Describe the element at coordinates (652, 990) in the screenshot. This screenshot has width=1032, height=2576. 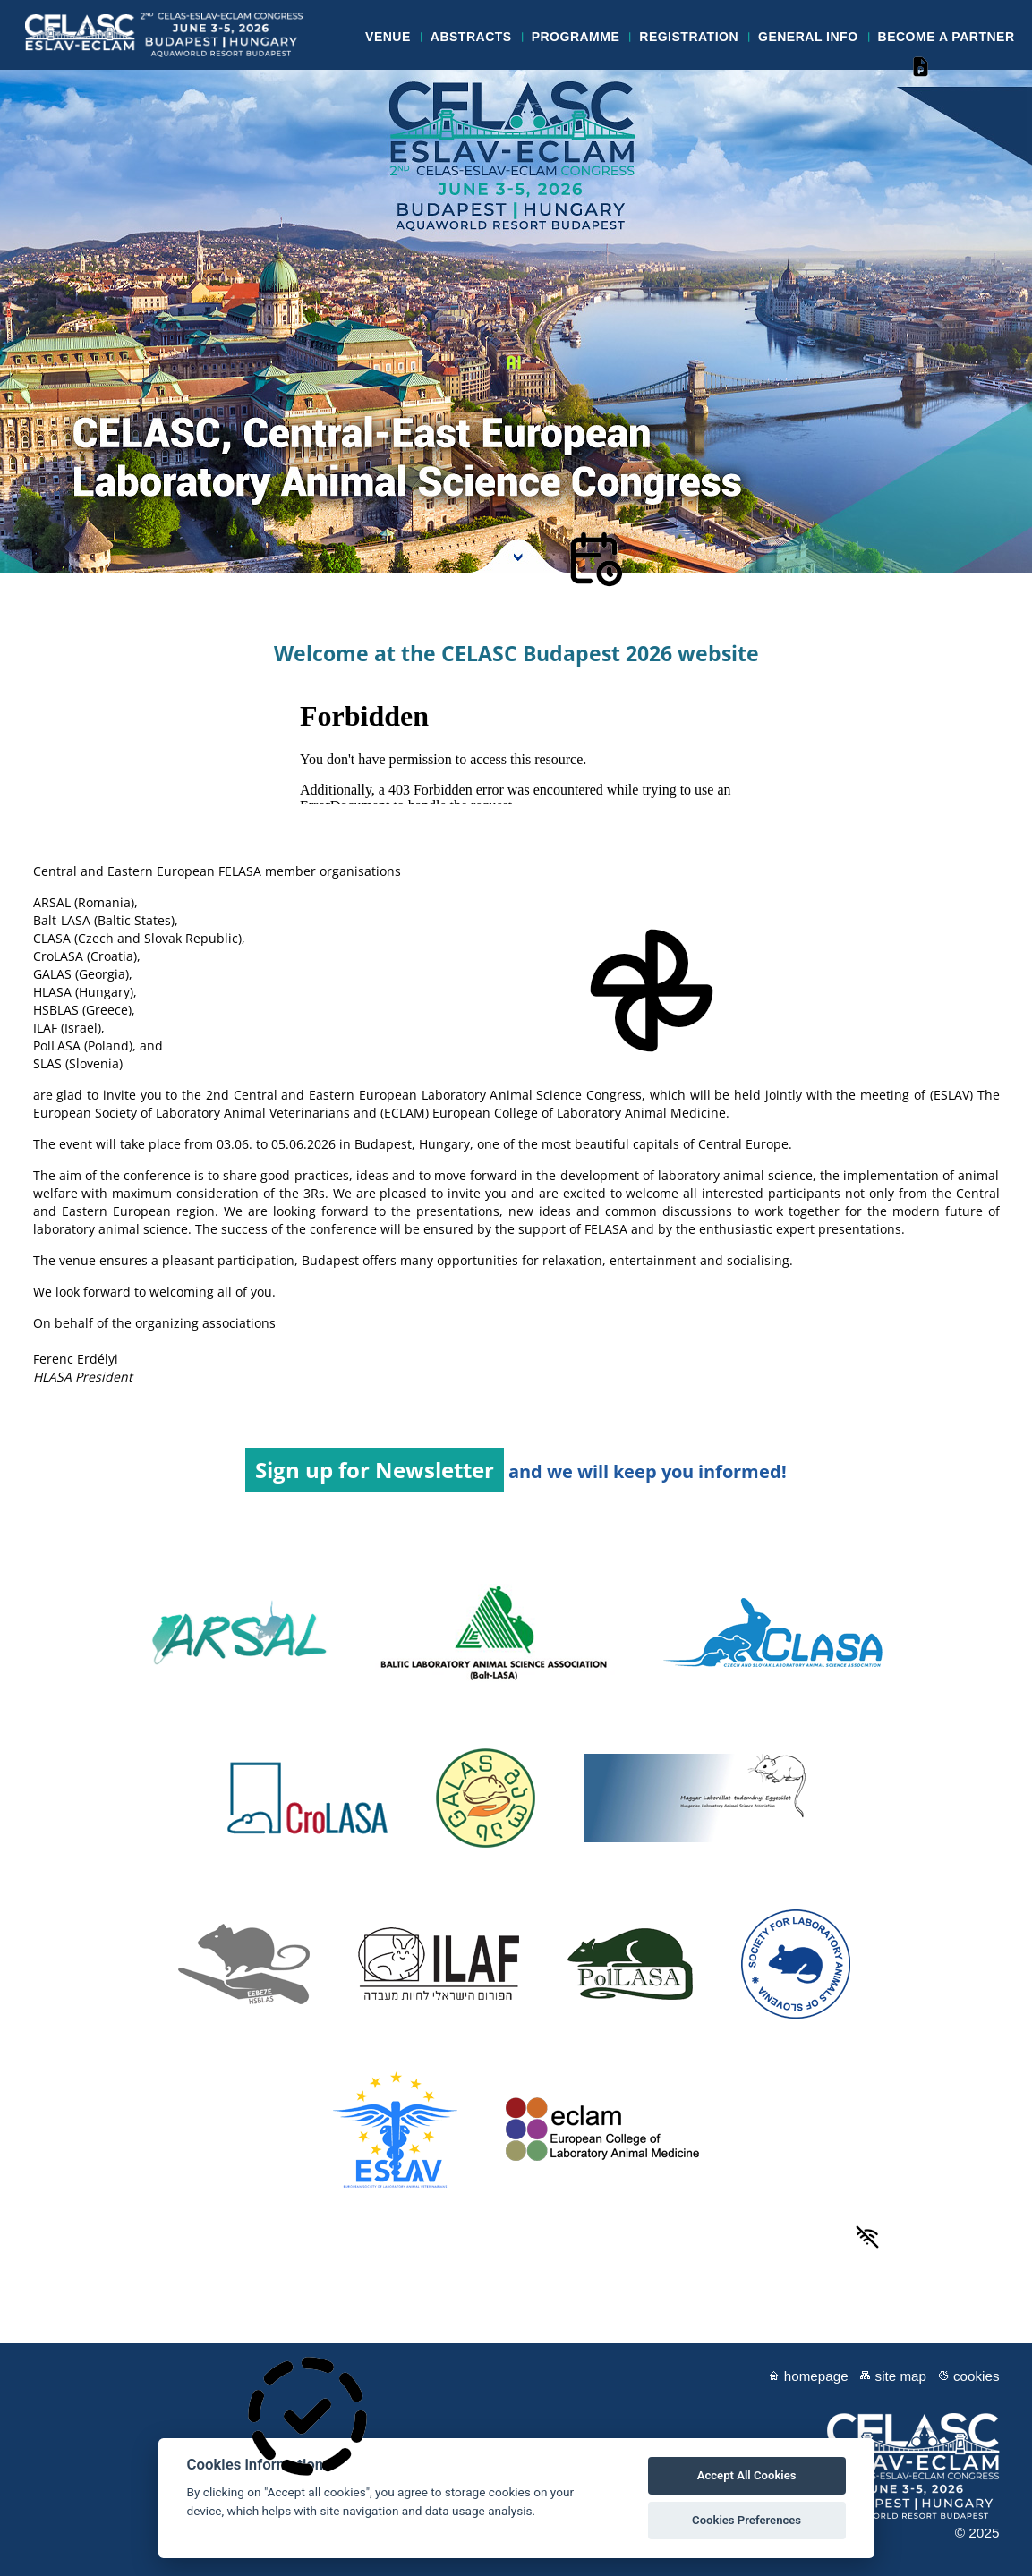
I see `access renewable energy settings` at that location.